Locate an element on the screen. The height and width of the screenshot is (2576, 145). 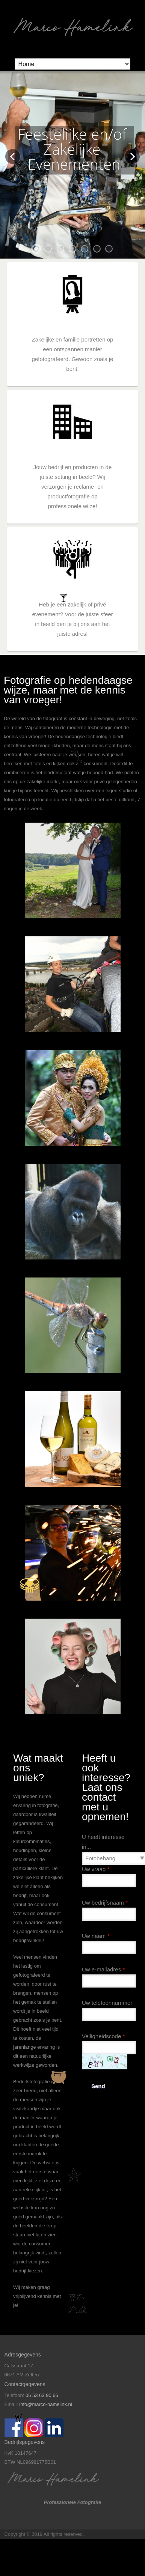
access potion crafting or brewing menu is located at coordinates (59, 2078).